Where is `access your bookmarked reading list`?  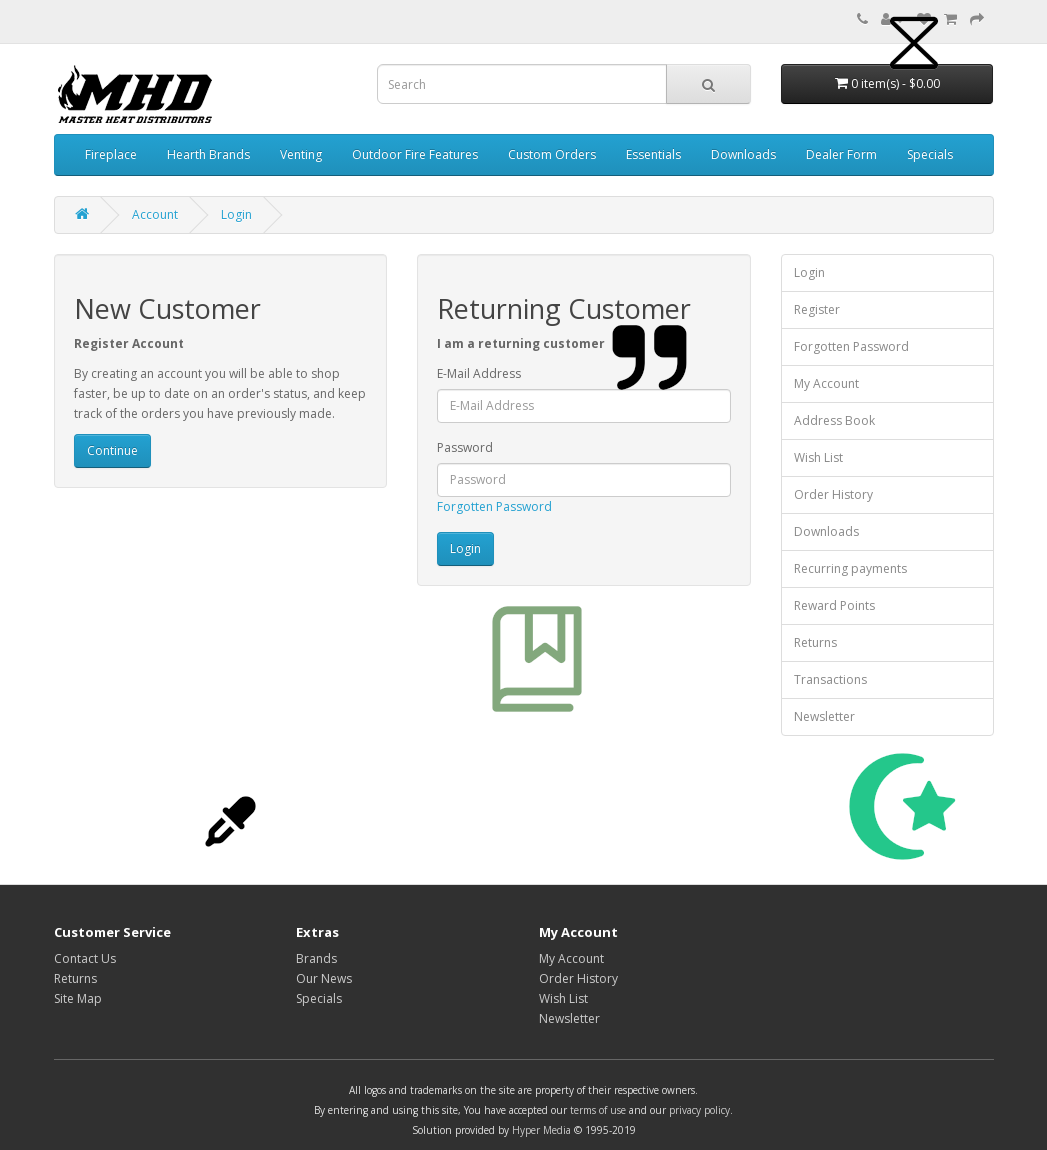 access your bookmarked reading list is located at coordinates (537, 659).